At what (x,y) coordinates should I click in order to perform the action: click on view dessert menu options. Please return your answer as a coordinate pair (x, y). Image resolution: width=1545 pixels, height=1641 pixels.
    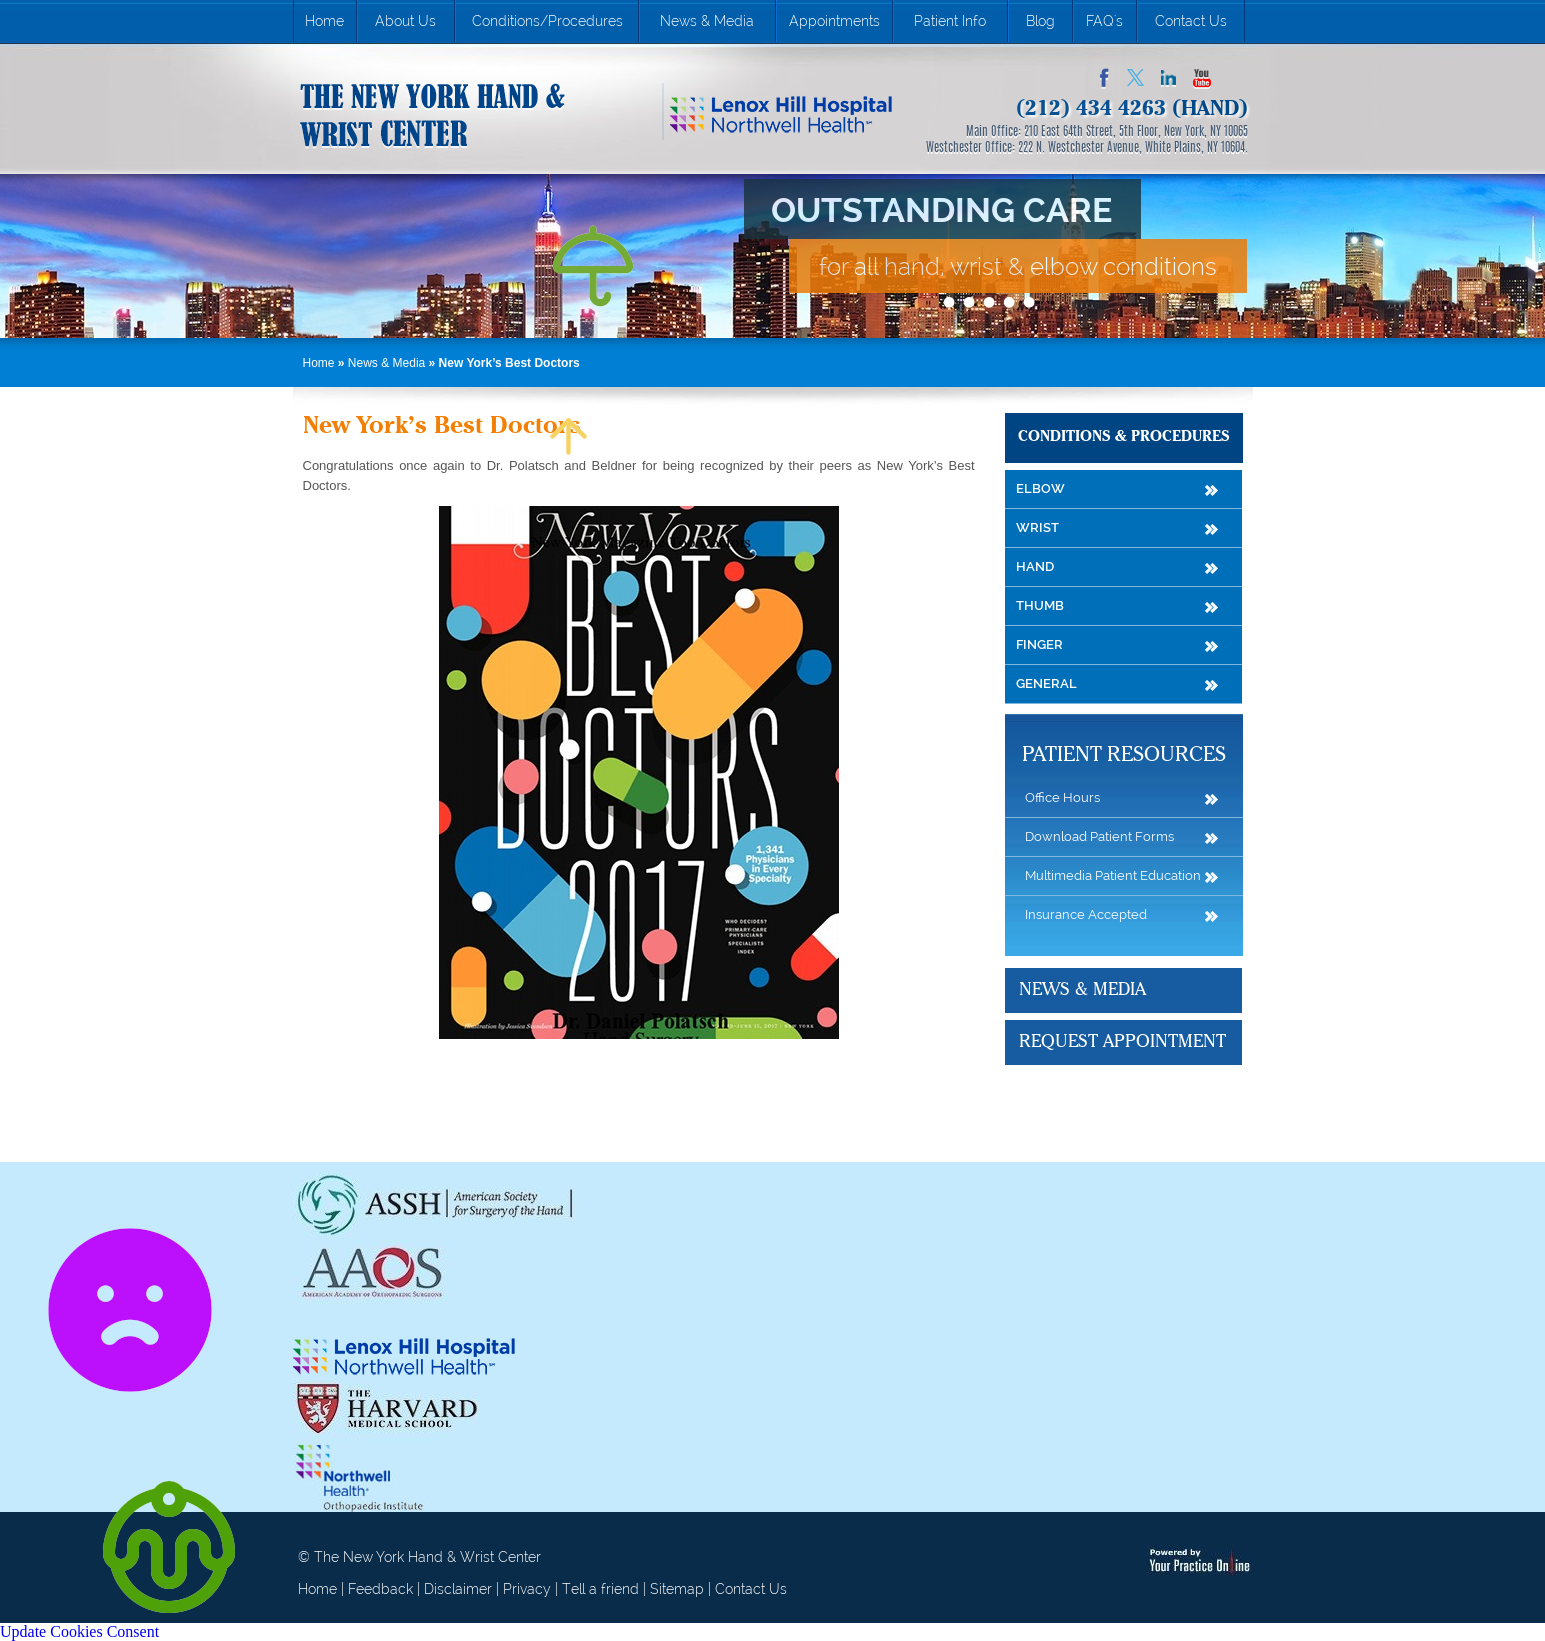
    Looking at the image, I should click on (169, 1547).